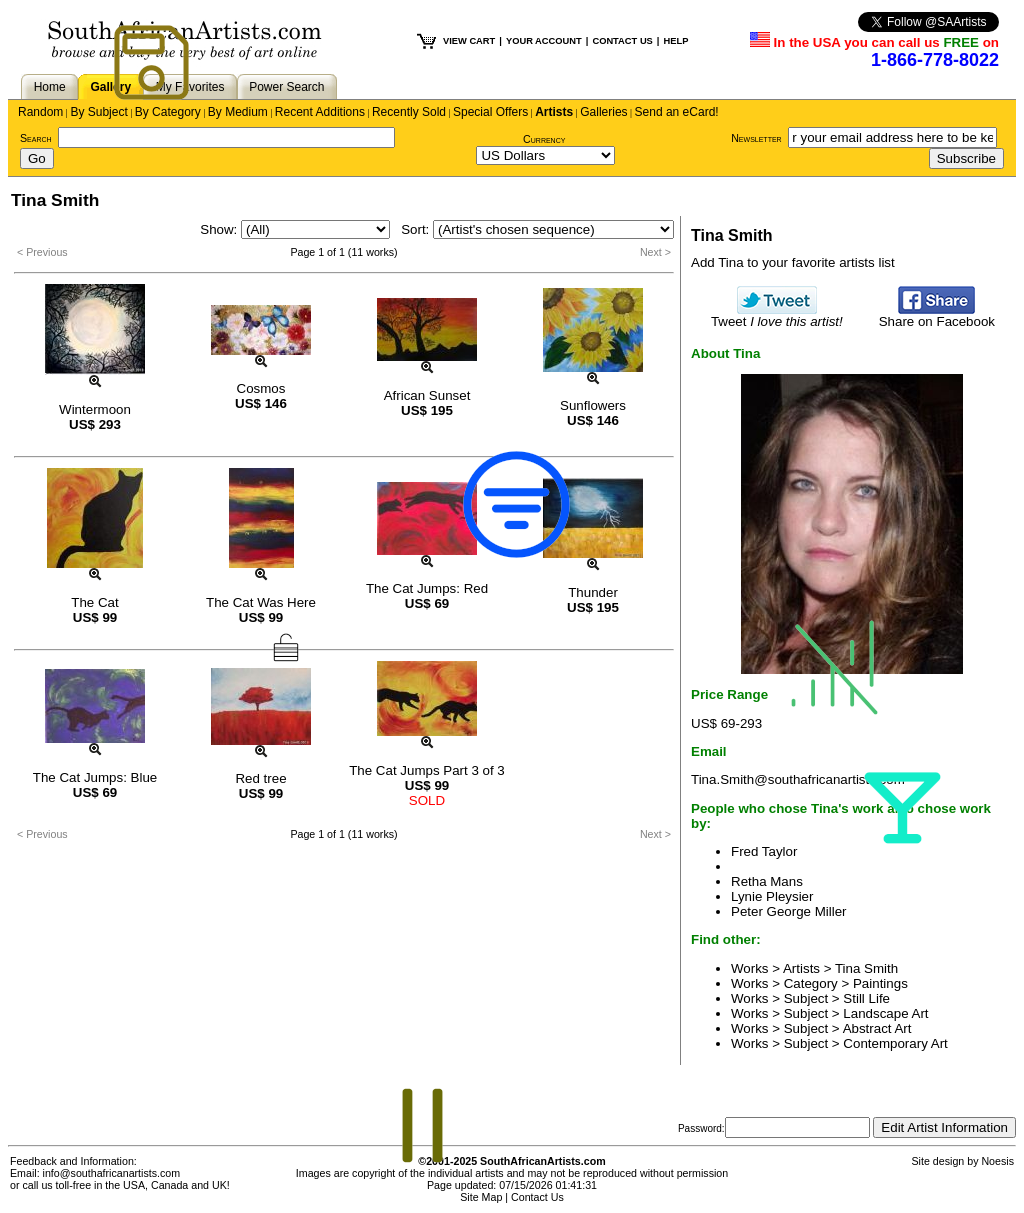  I want to click on no cellular signal available, so click(836, 669).